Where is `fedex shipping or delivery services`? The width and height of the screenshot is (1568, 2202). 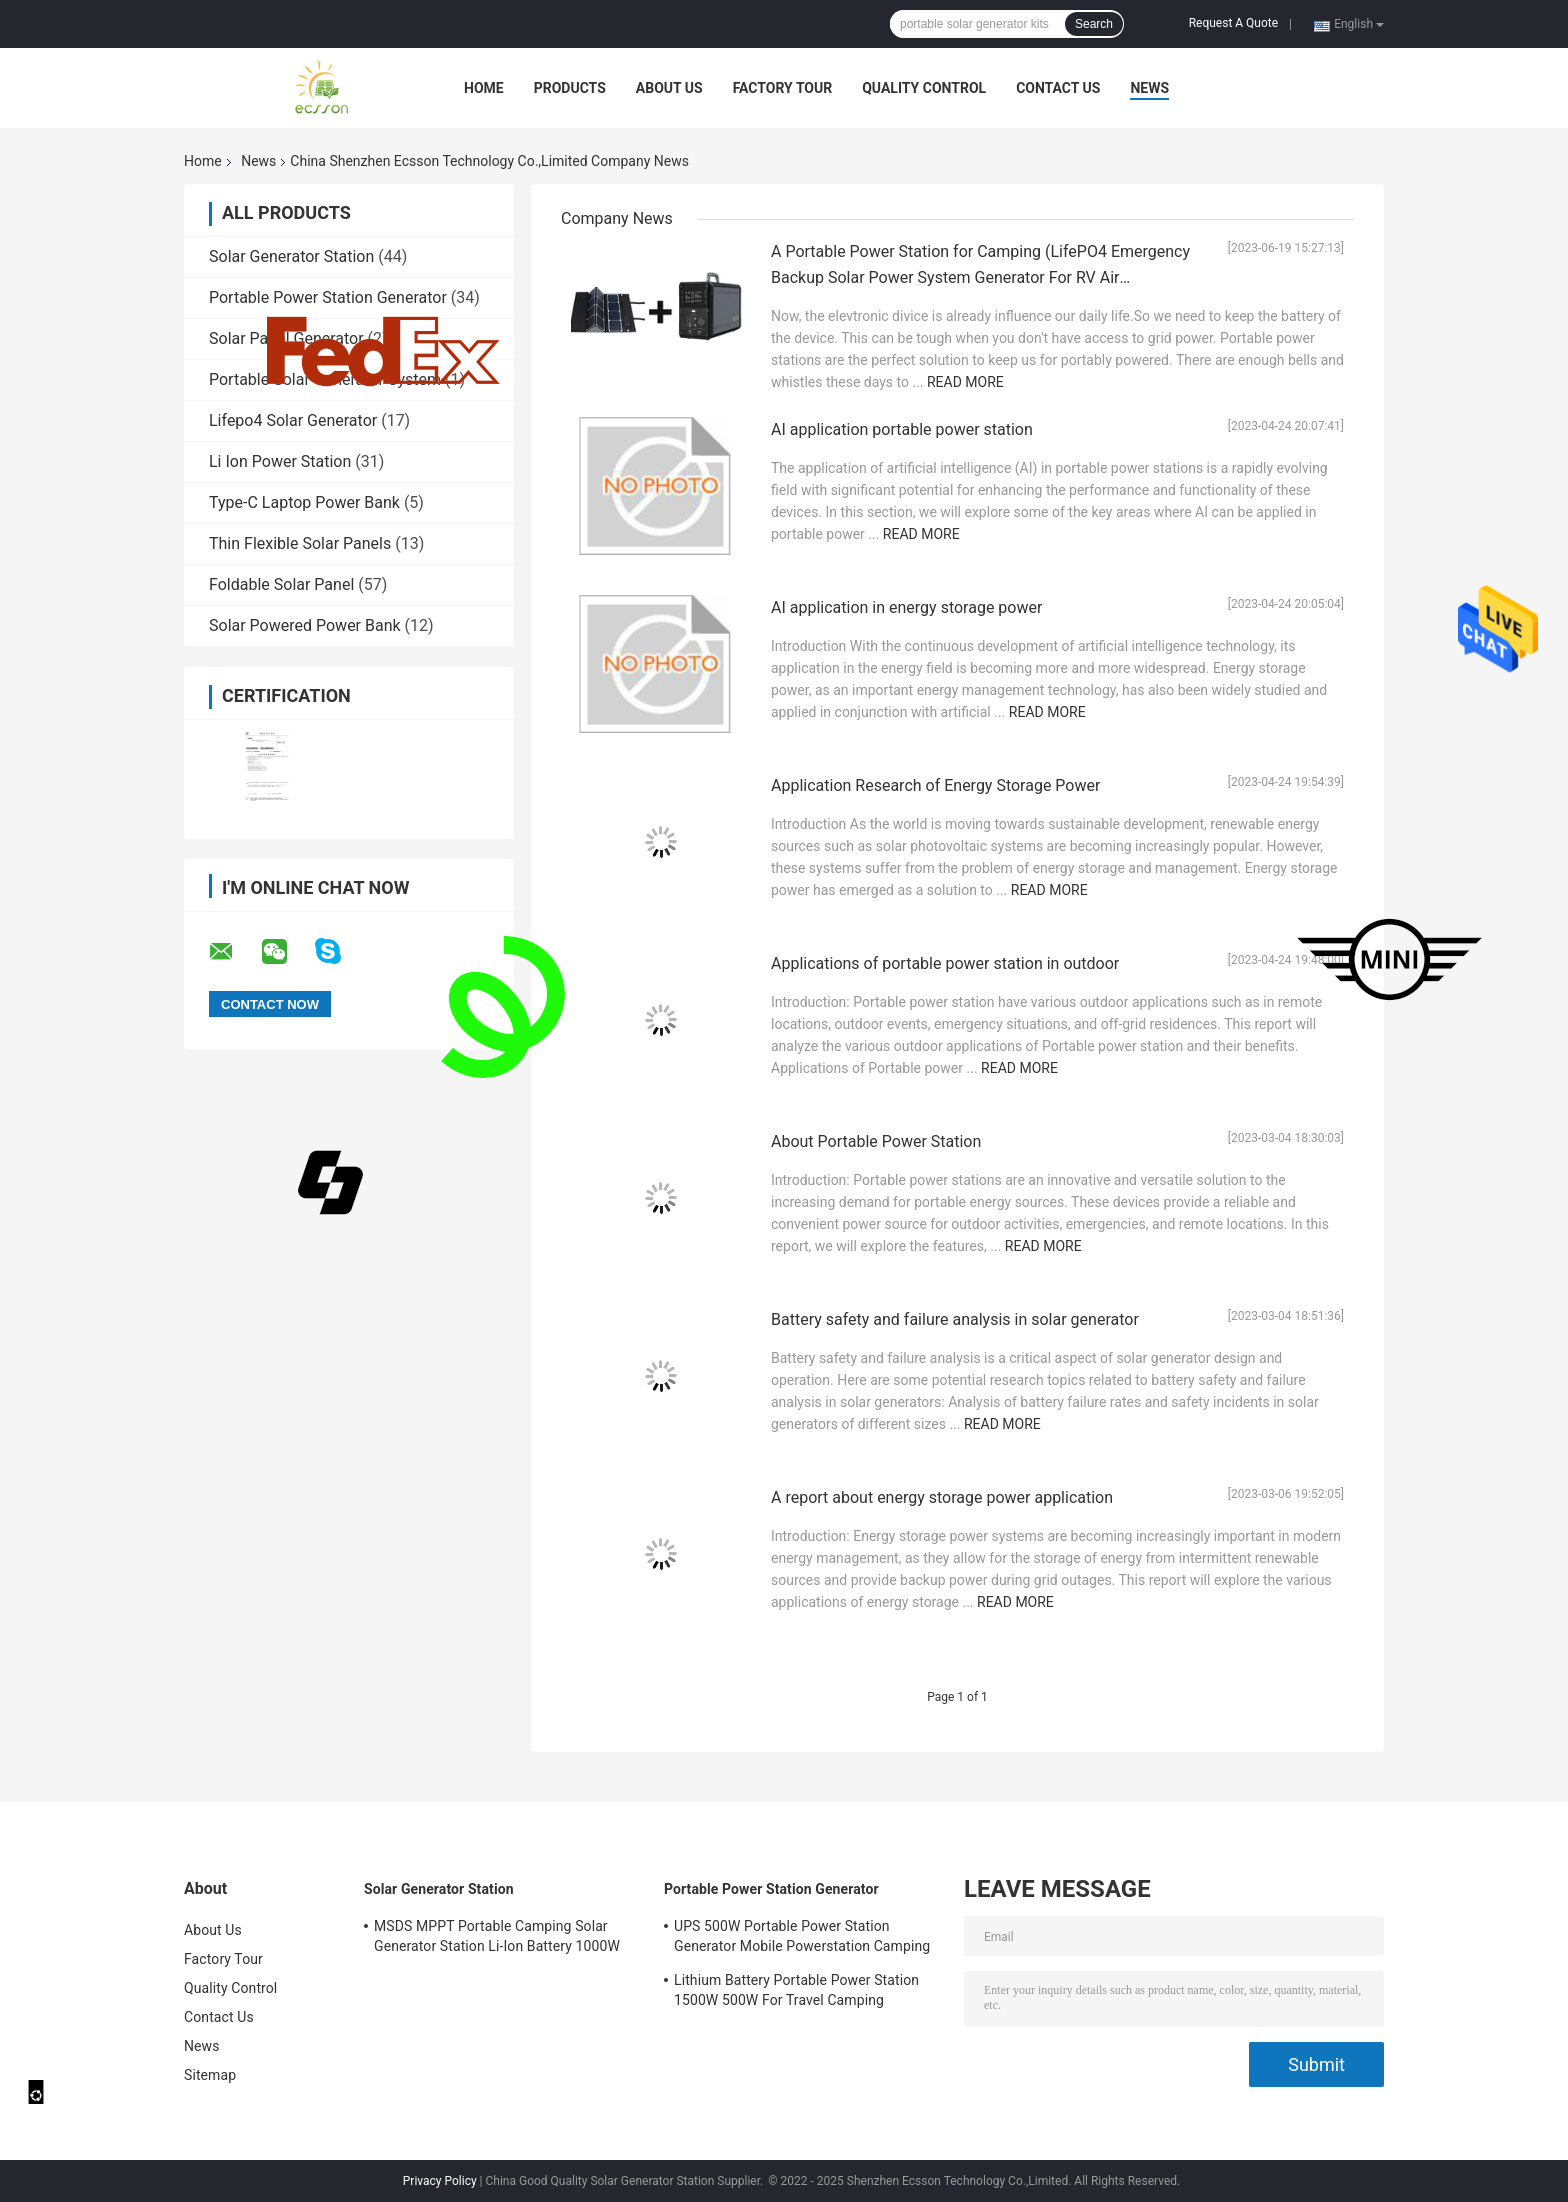
fedex shipping or delivery services is located at coordinates (383, 351).